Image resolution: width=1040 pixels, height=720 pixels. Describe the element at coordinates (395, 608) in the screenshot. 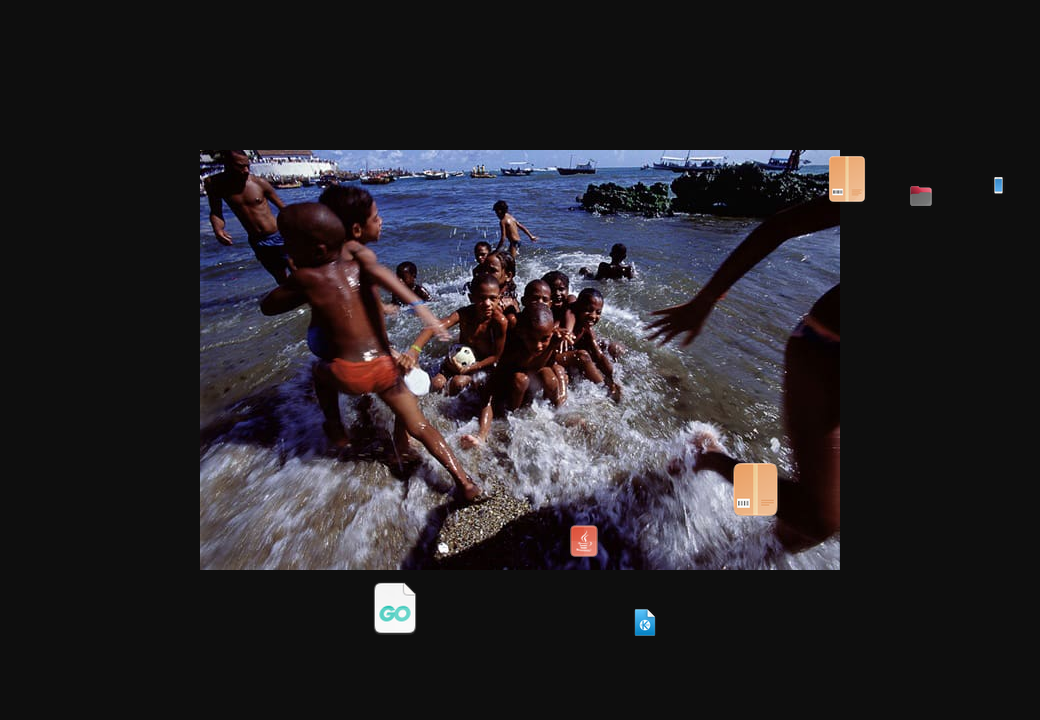

I see `a Go programming language source file` at that location.